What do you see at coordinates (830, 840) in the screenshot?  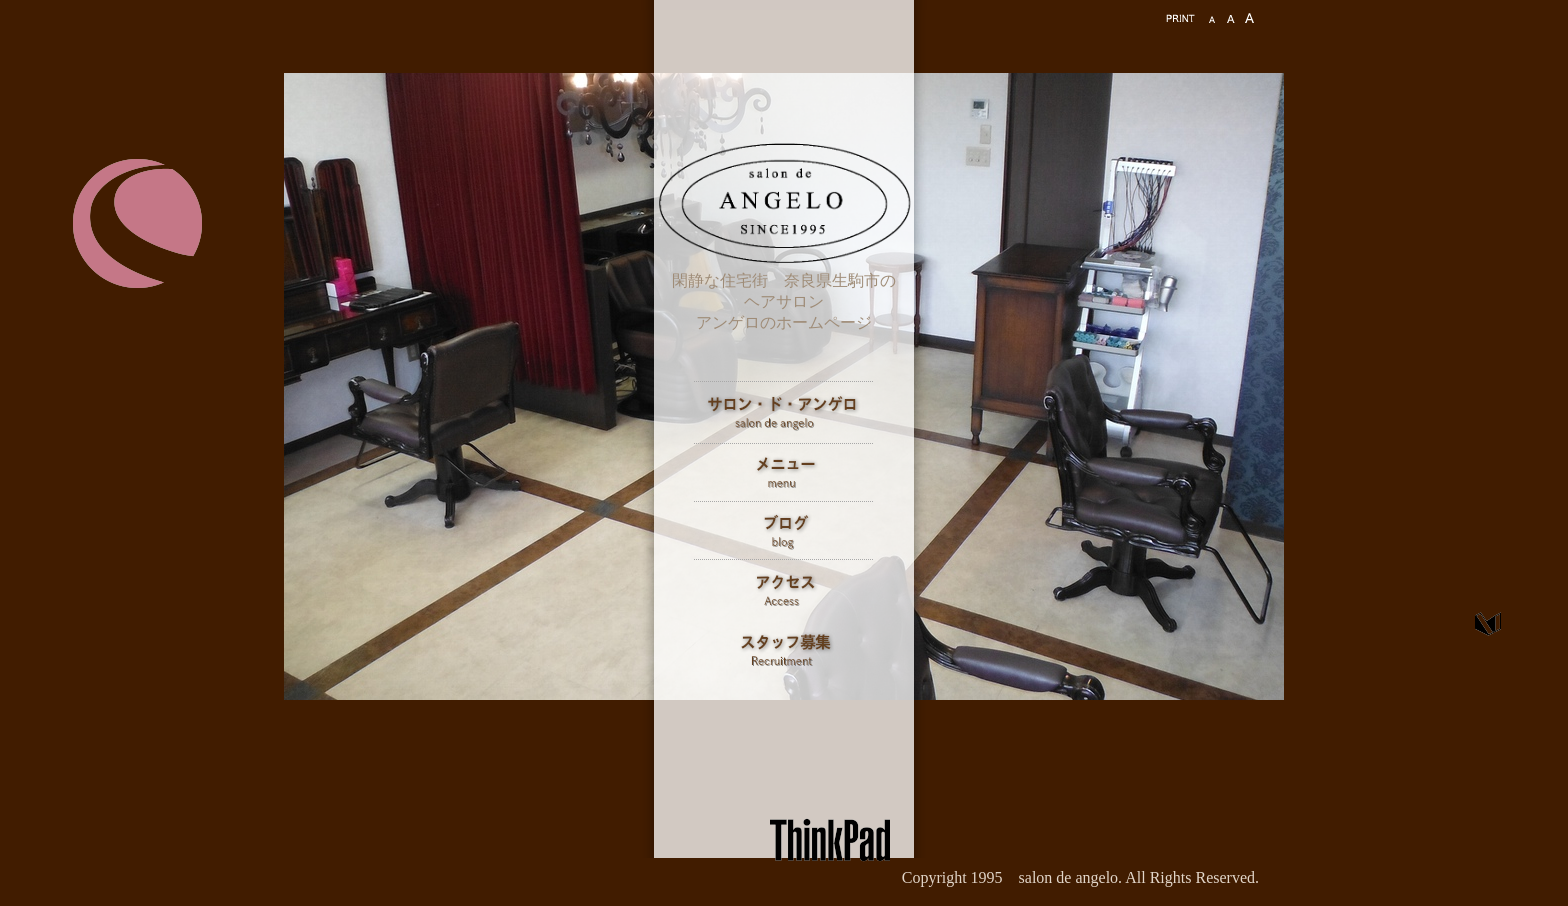 I see `ThinkPad brand logo` at bounding box center [830, 840].